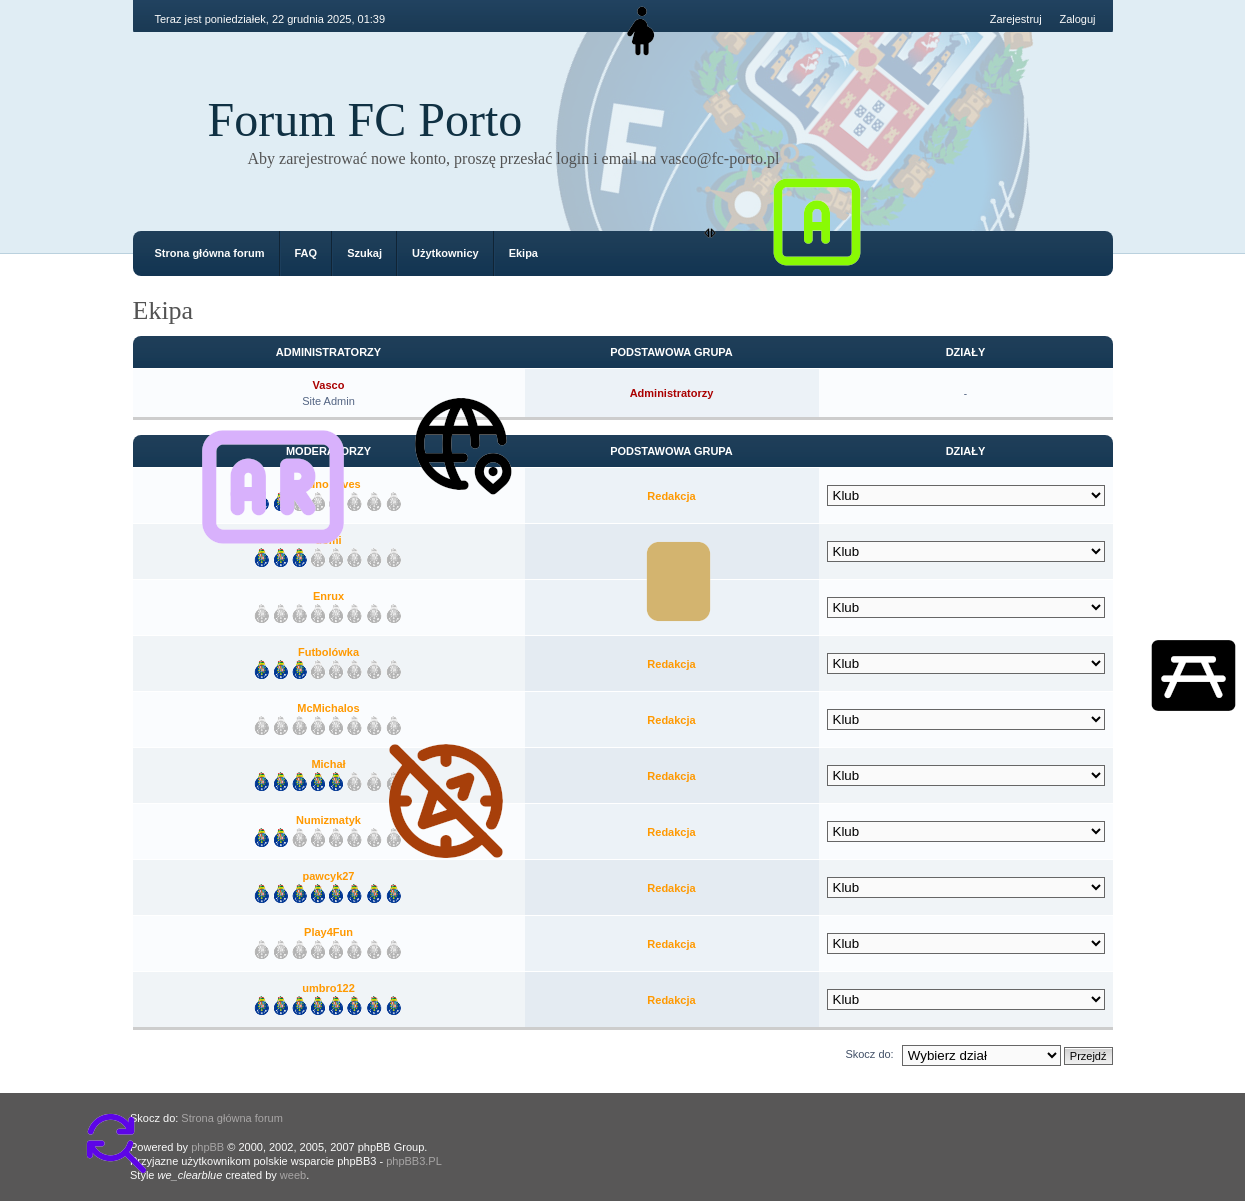 The width and height of the screenshot is (1245, 1201). I want to click on view location on world map, so click(461, 444).